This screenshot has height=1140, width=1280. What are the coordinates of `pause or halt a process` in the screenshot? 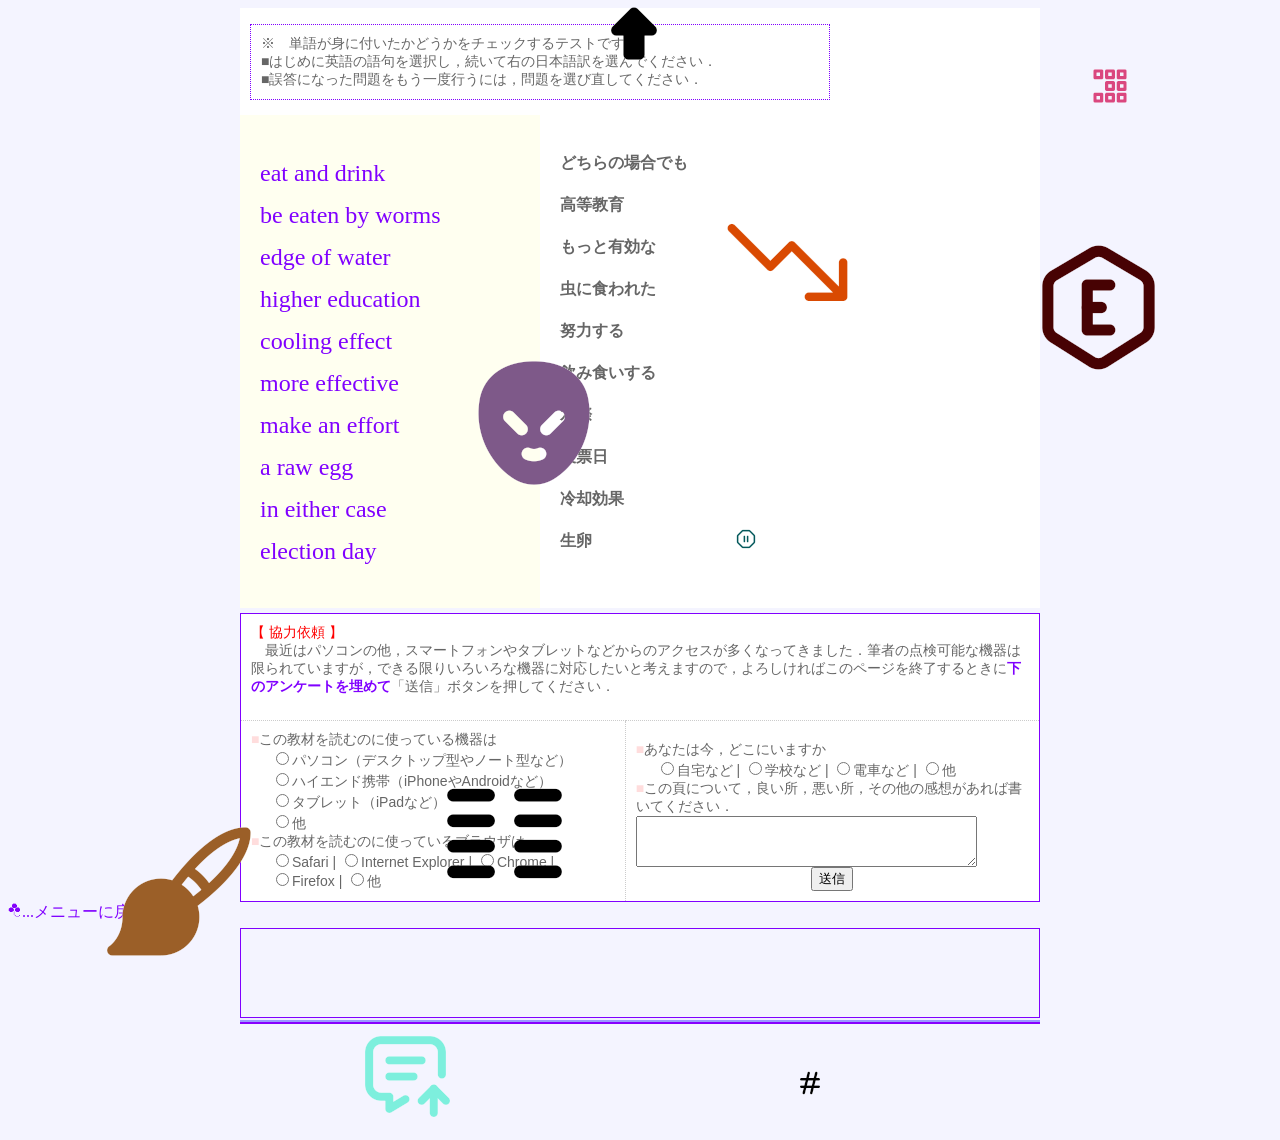 It's located at (746, 539).